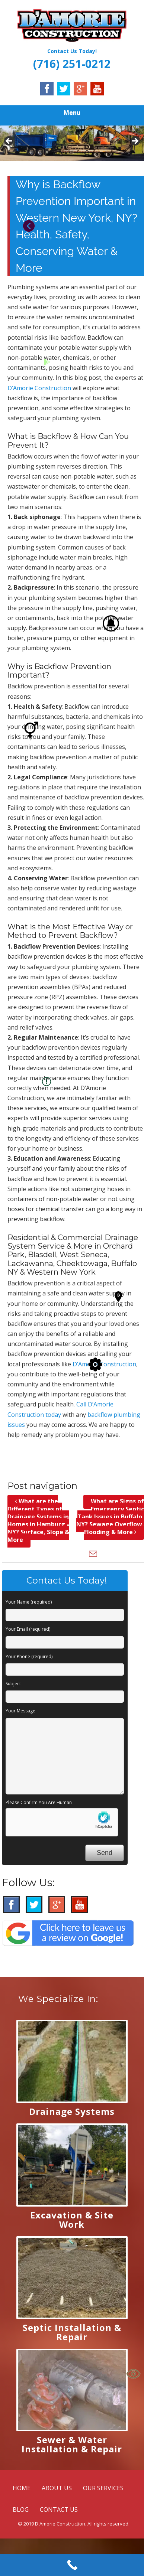 The height and width of the screenshot is (2576, 144). What do you see at coordinates (111, 623) in the screenshot?
I see `access notification settings` at bounding box center [111, 623].